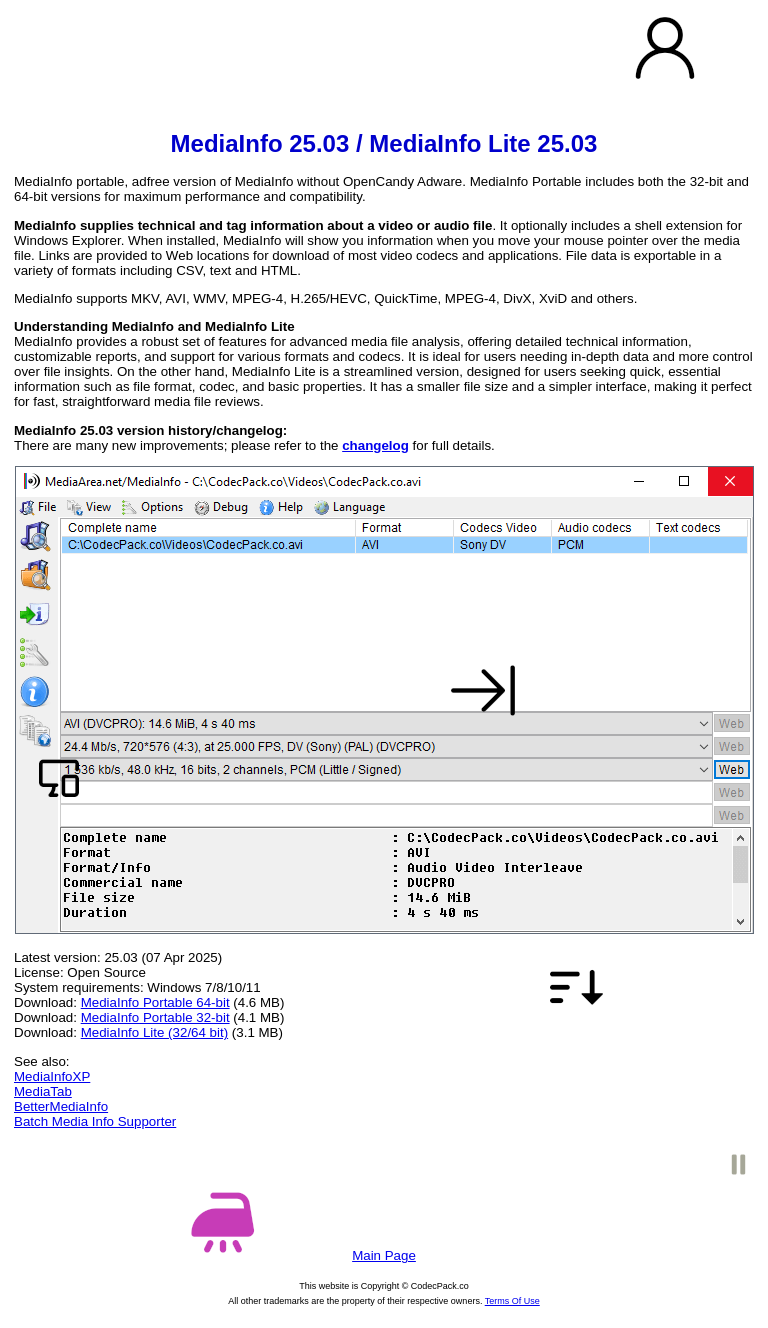 The image size is (768, 1328). What do you see at coordinates (59, 777) in the screenshot?
I see `view connected devices` at bounding box center [59, 777].